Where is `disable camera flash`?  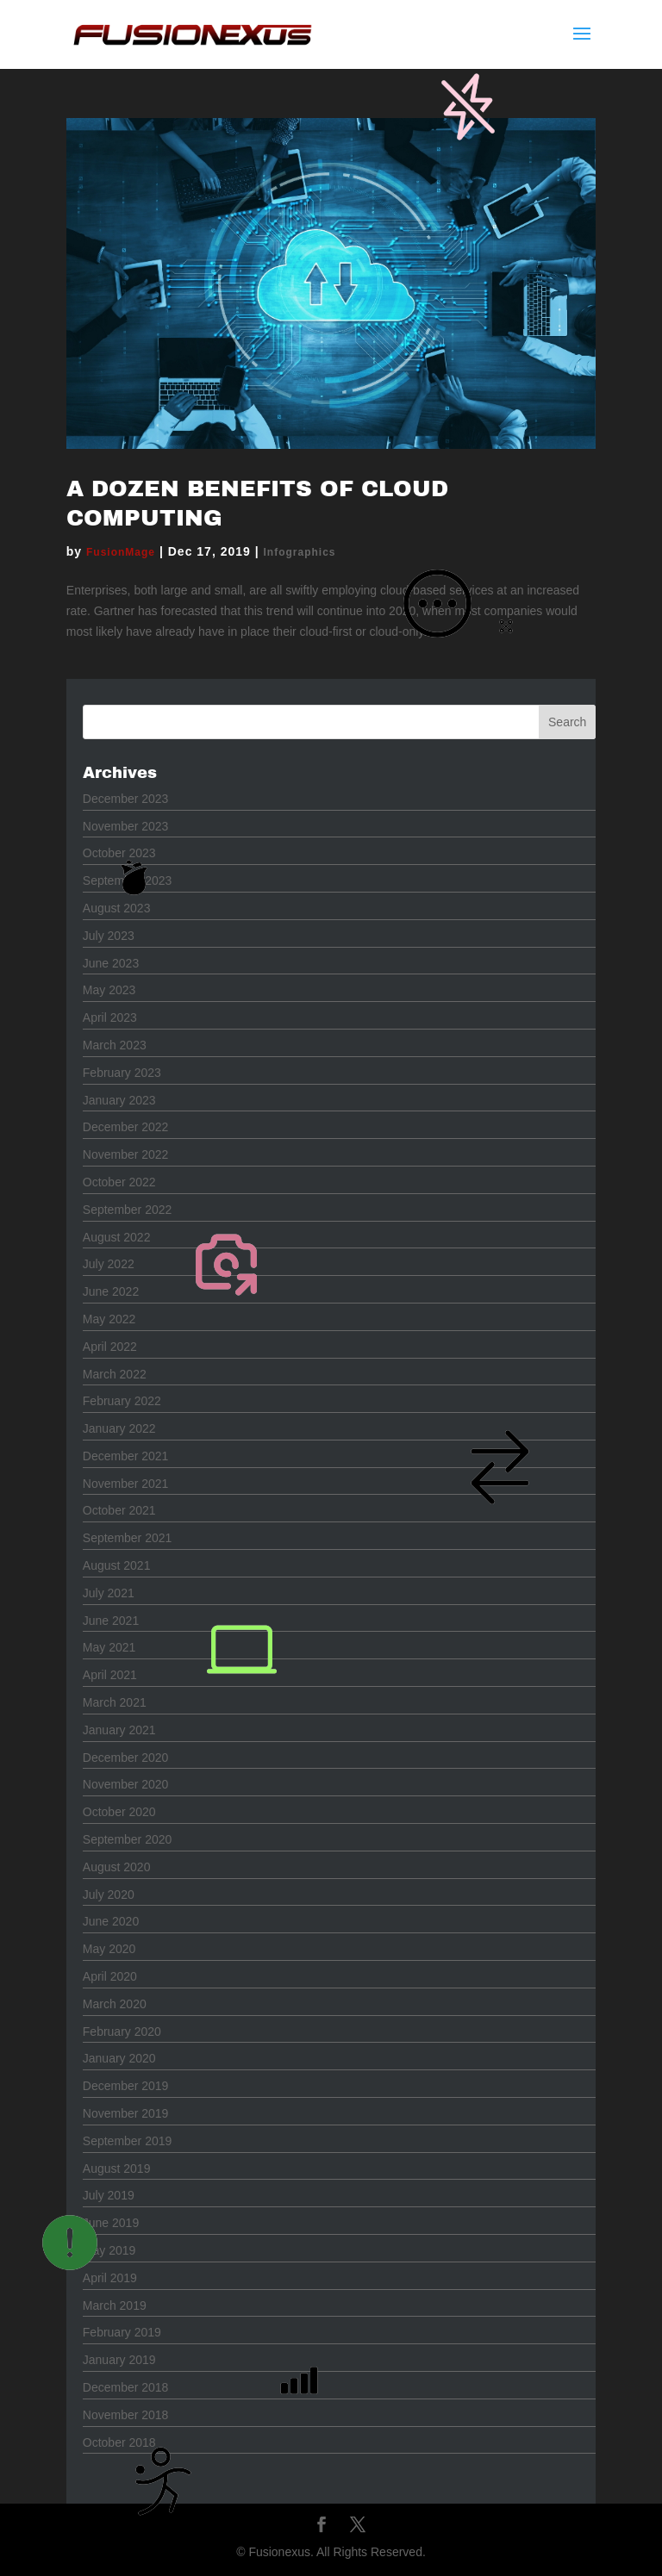
disable camera flash is located at coordinates (468, 107).